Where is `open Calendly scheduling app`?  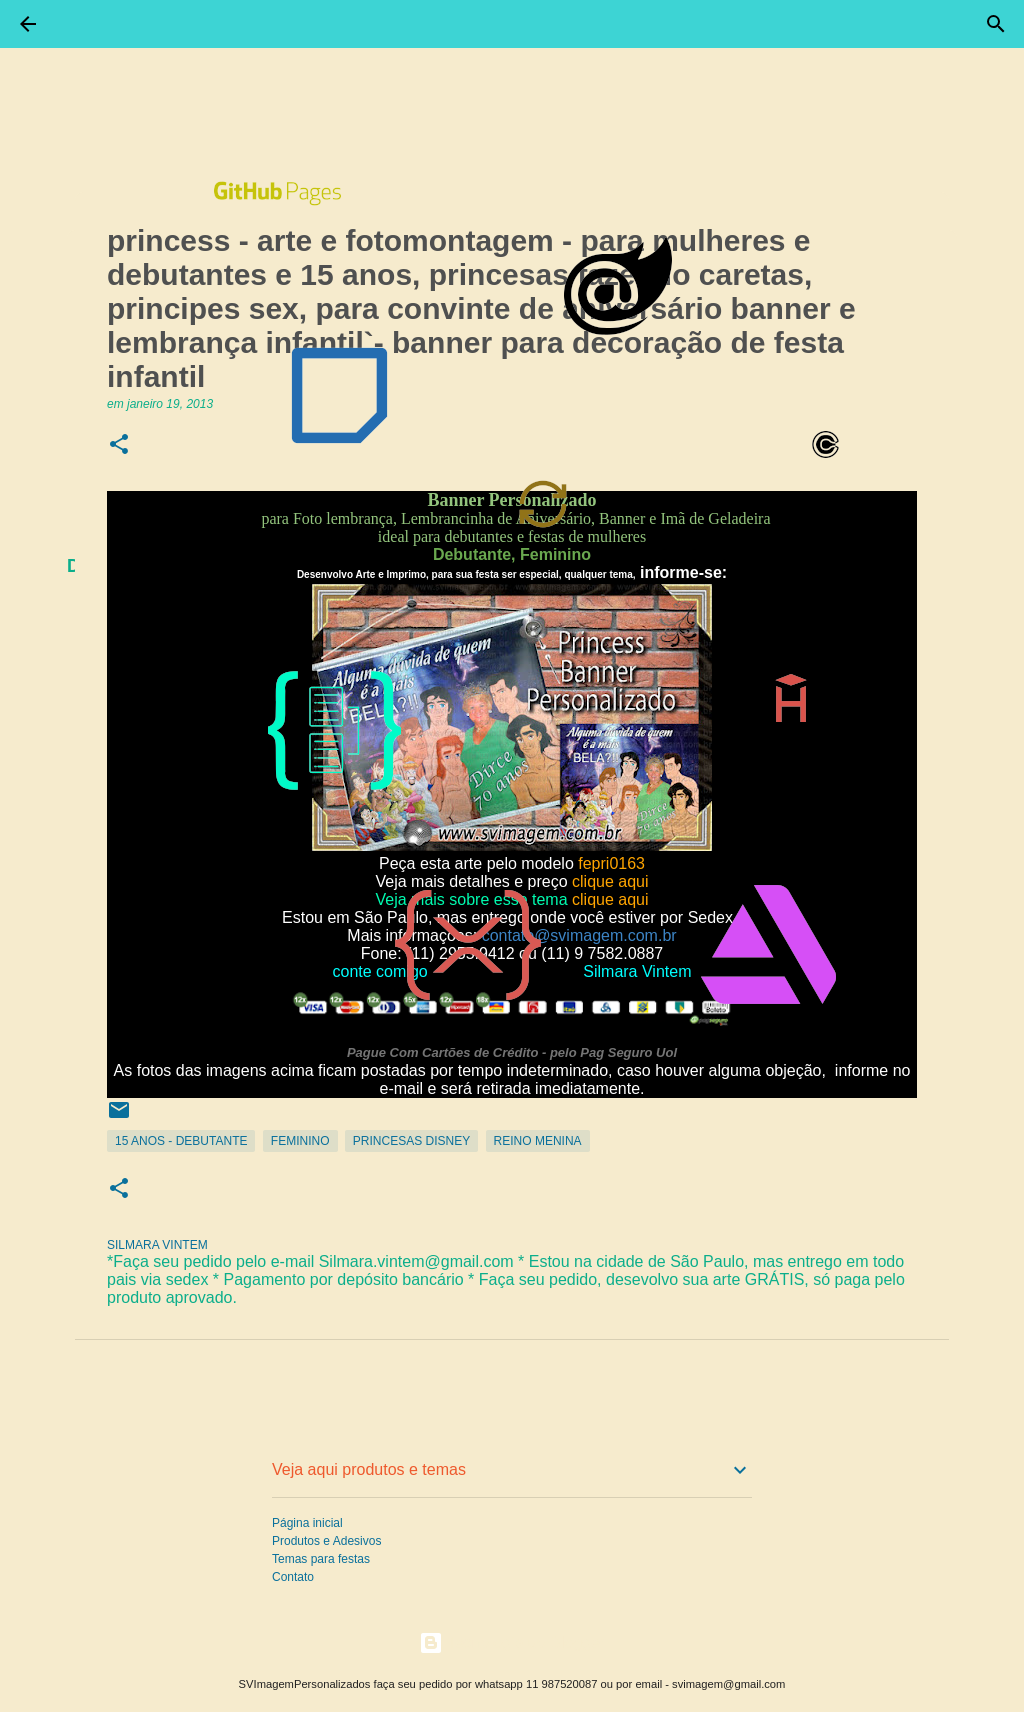
open Calendly scheduling app is located at coordinates (825, 444).